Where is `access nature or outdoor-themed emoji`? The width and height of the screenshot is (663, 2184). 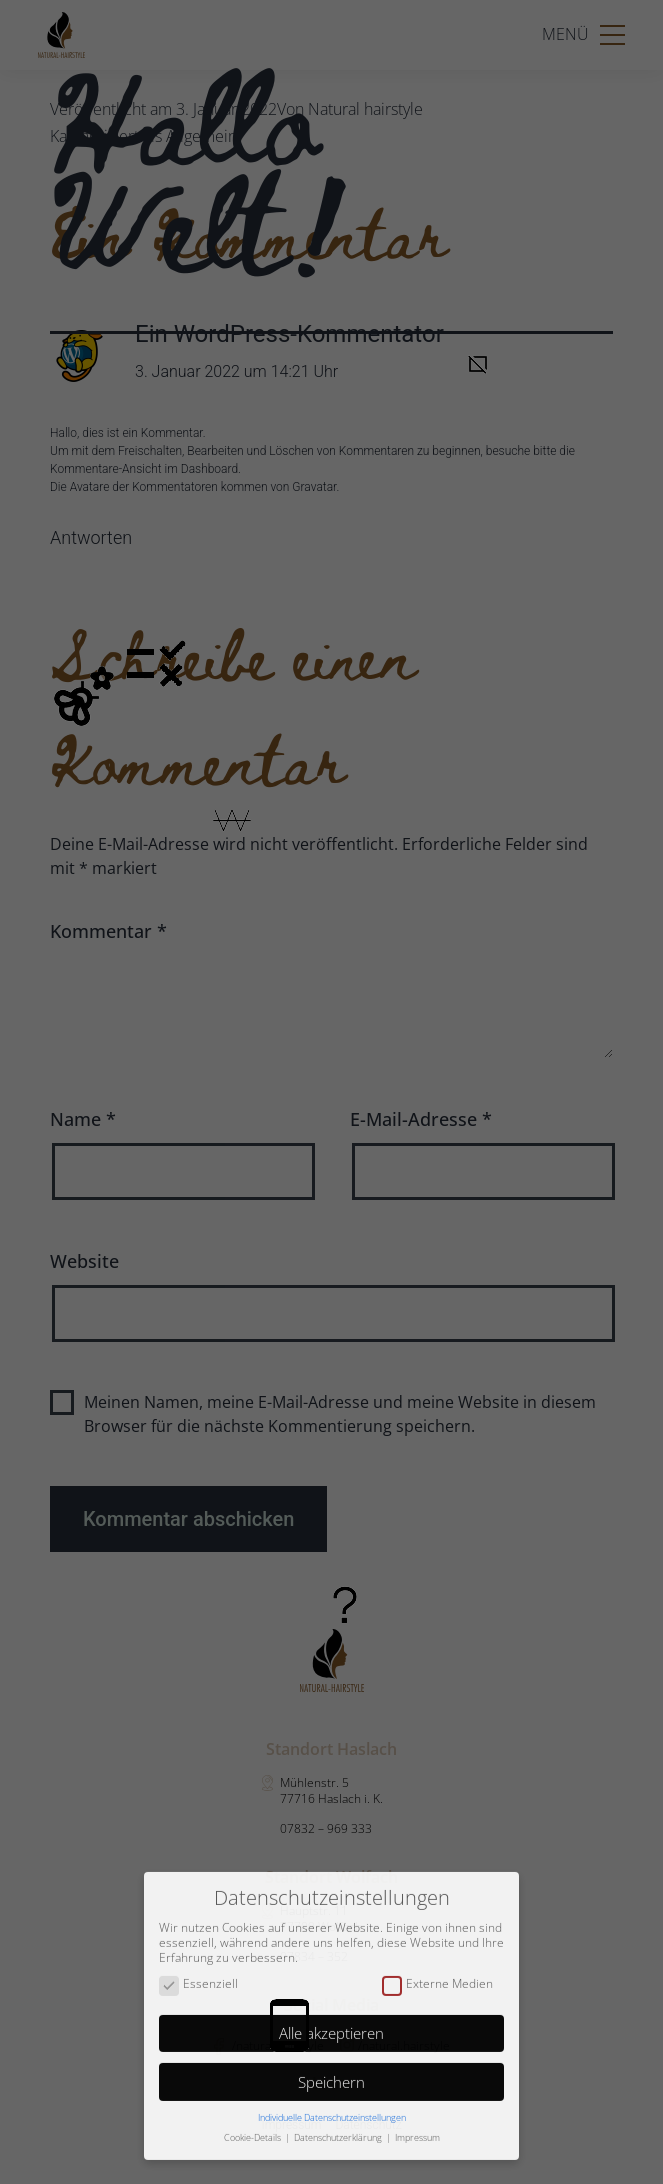 access nature or outdoor-themed emoji is located at coordinates (84, 696).